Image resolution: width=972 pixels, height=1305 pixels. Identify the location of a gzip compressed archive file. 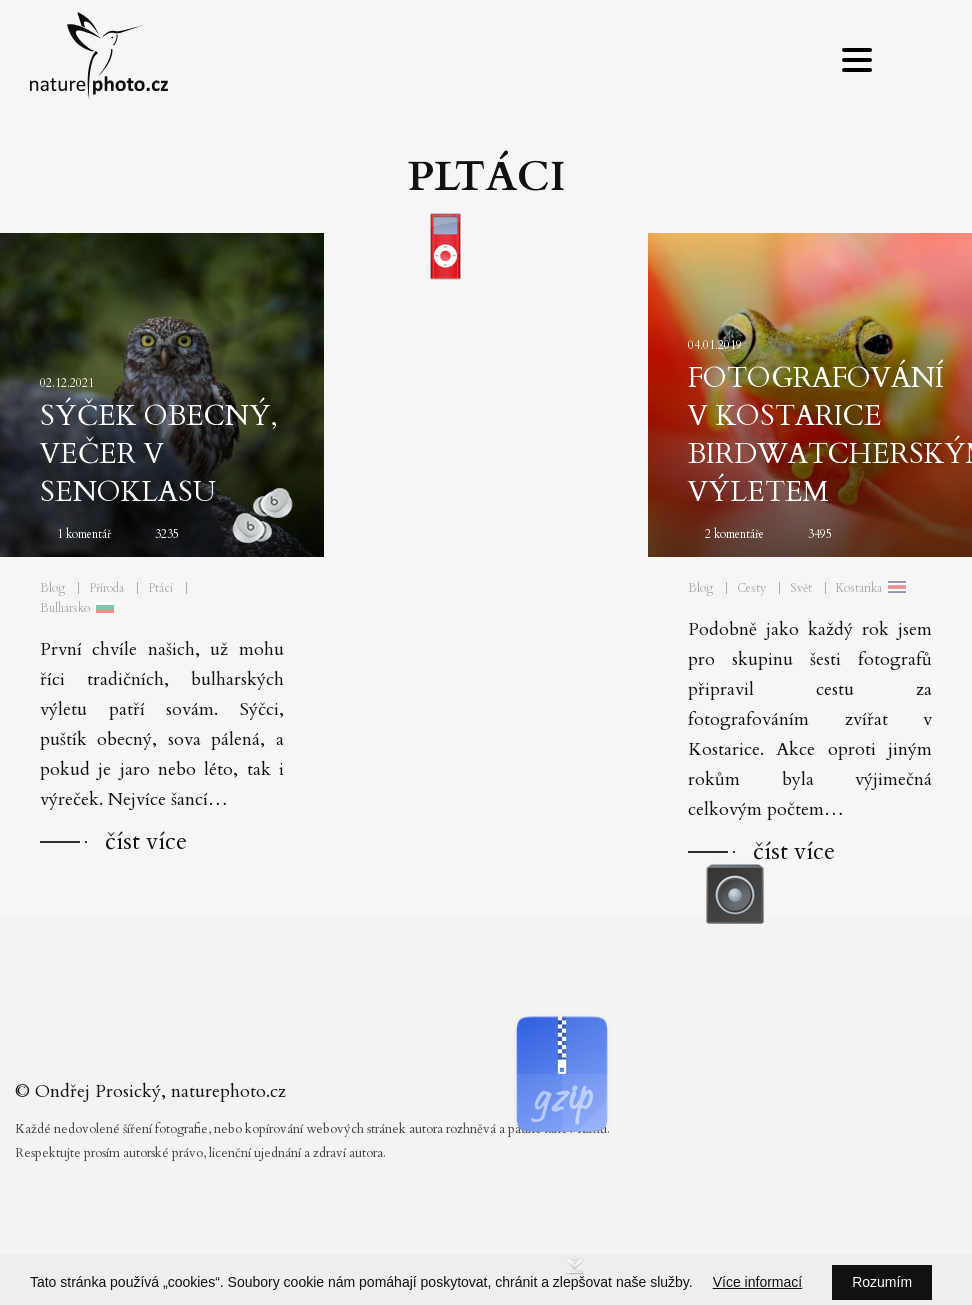
(562, 1074).